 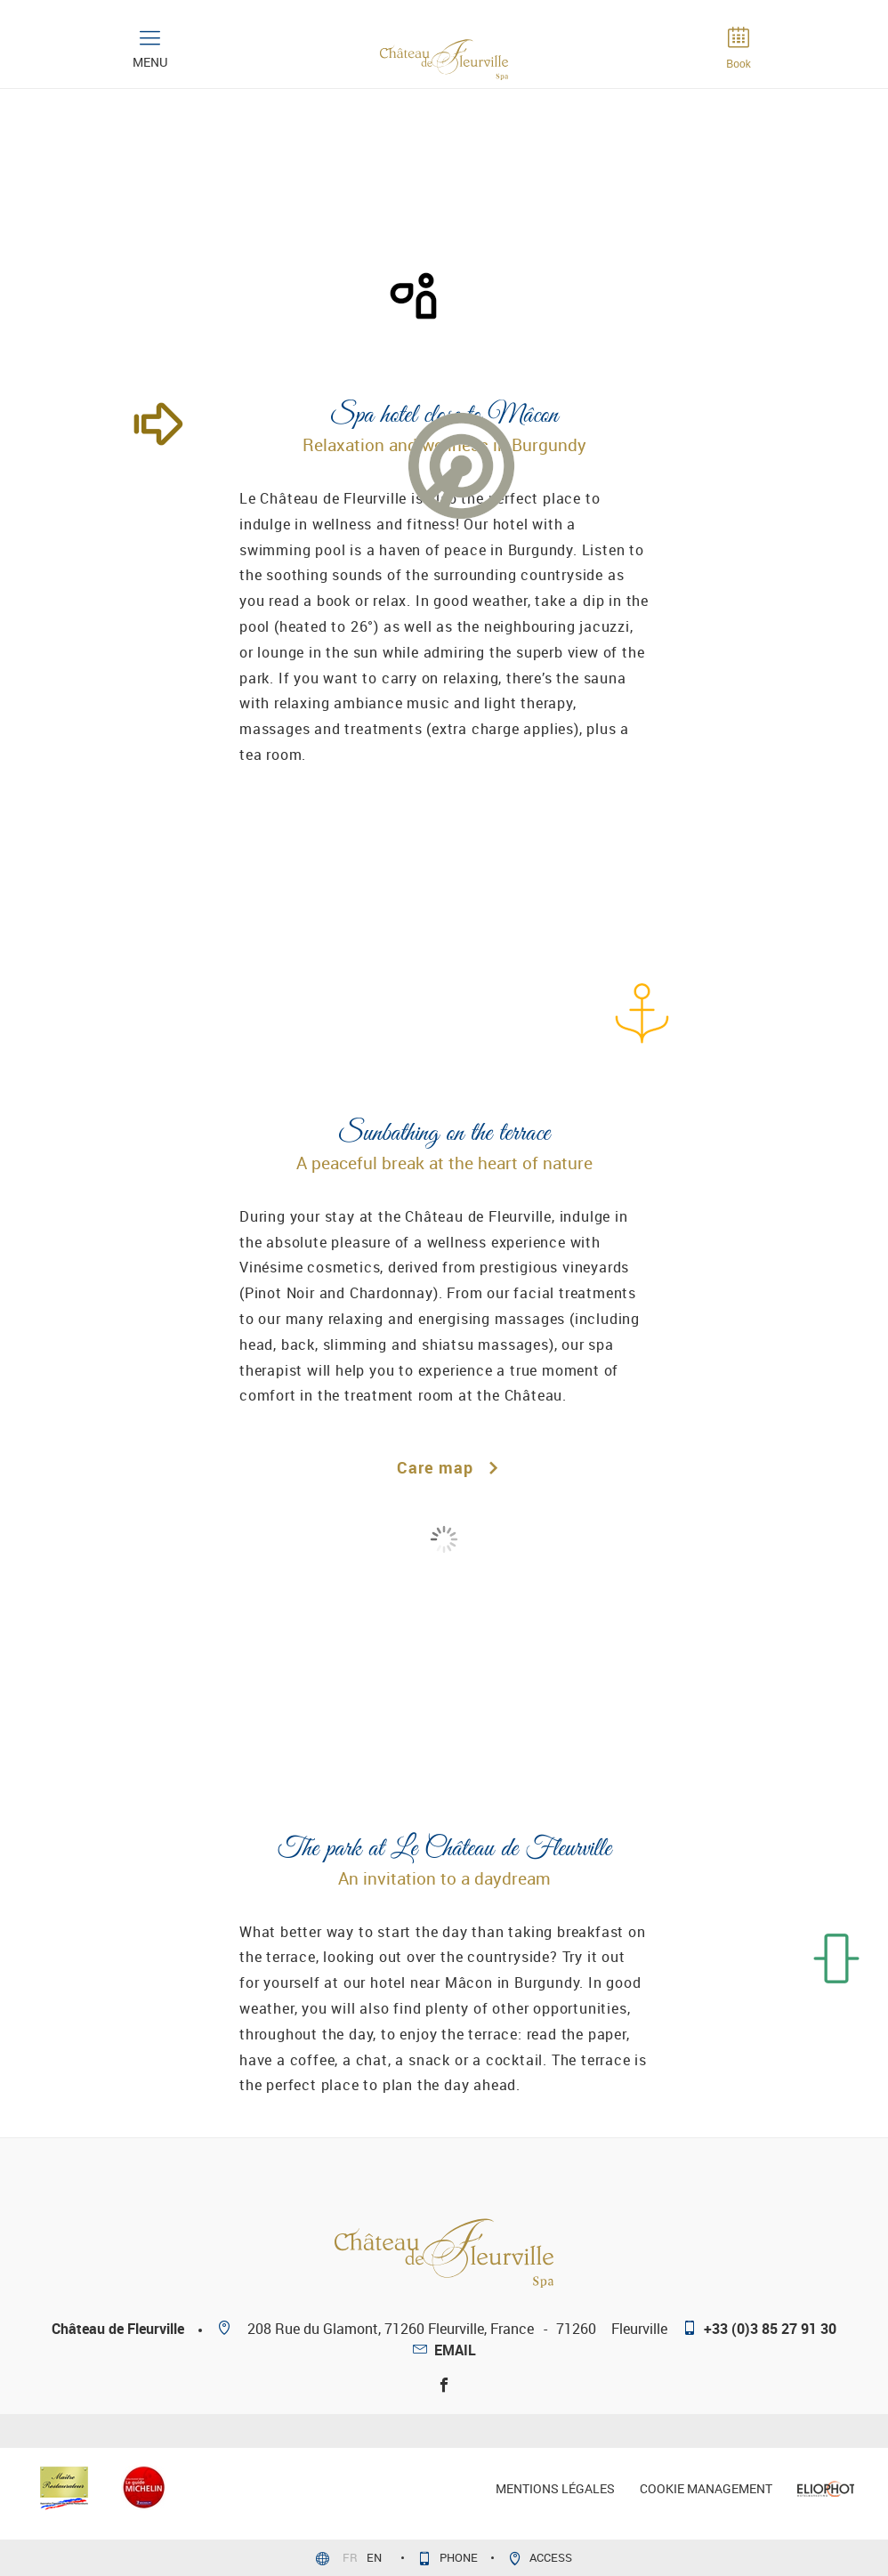 What do you see at coordinates (461, 465) in the screenshot?
I see `open Flightradar24 app` at bounding box center [461, 465].